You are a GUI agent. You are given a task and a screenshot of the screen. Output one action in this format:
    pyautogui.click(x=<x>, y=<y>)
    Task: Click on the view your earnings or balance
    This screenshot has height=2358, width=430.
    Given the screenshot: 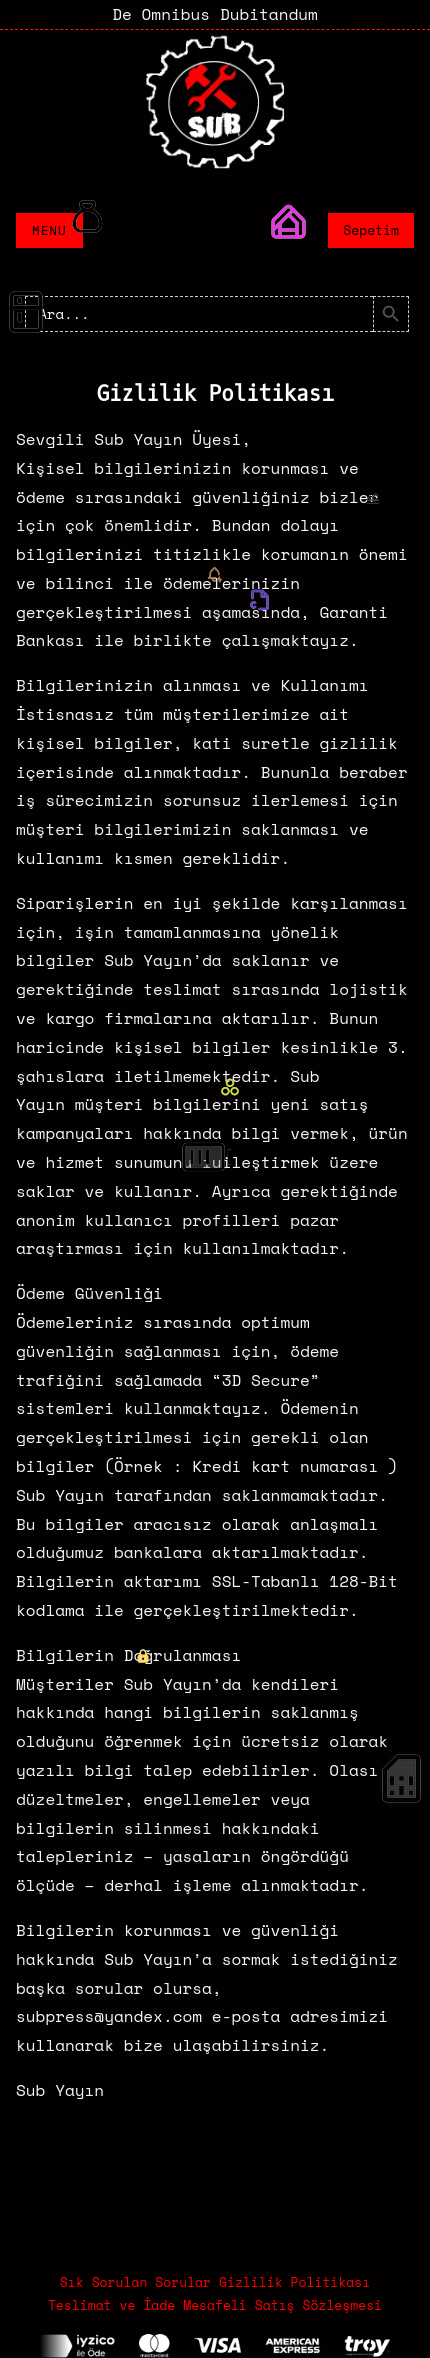 What is the action you would take?
    pyautogui.click(x=87, y=216)
    